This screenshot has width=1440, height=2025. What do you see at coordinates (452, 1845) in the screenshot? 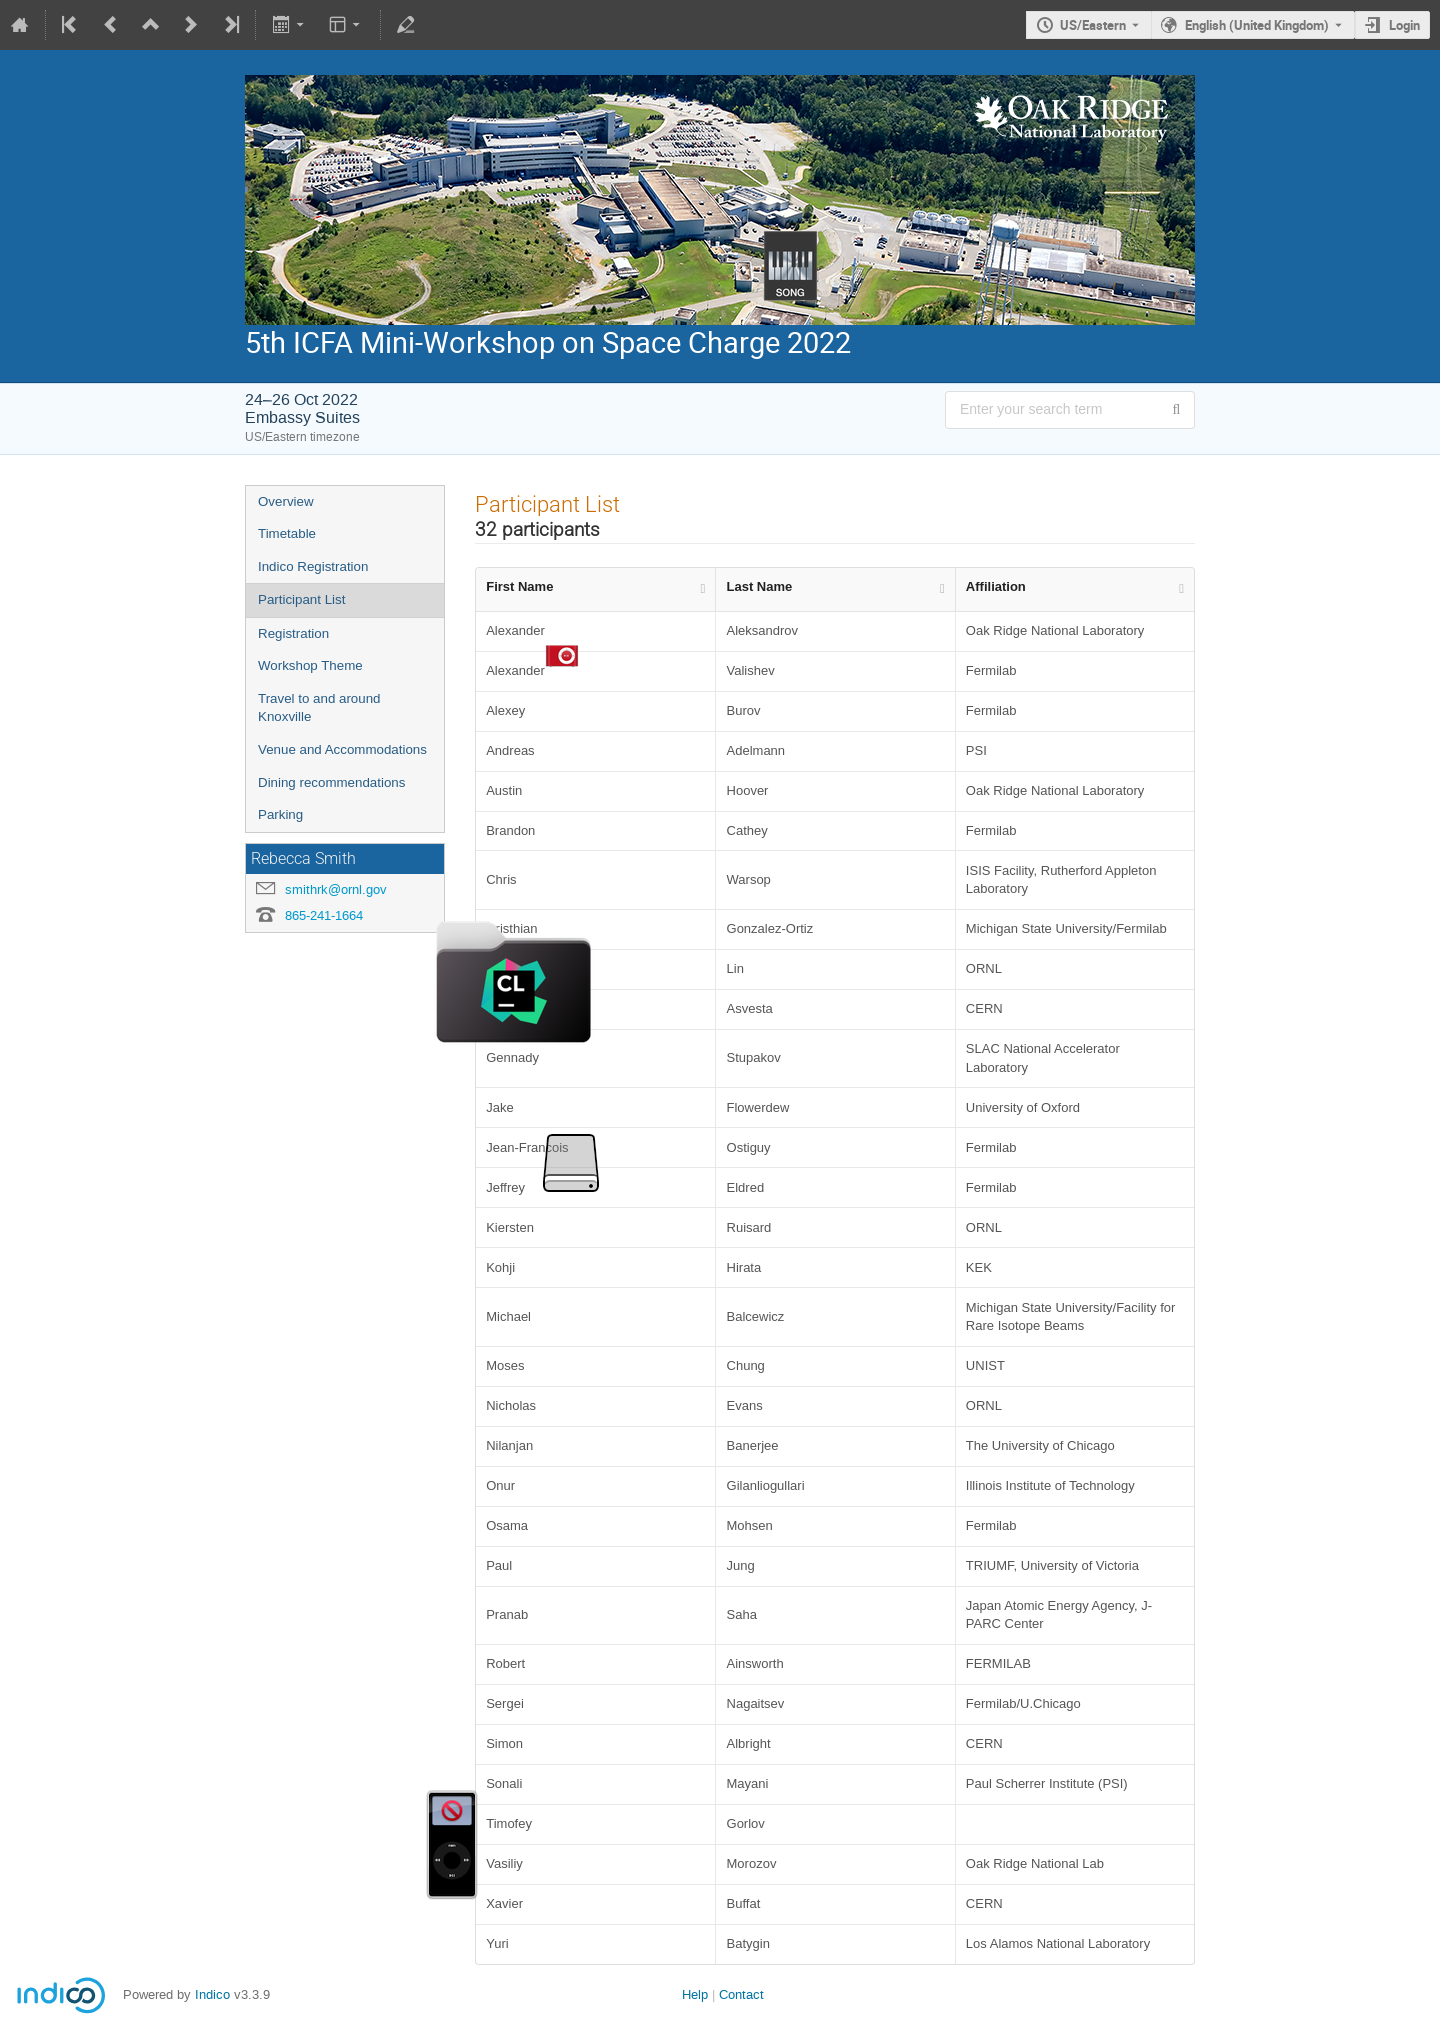
I see `indicates an unavailable or disconnected iPod device` at bounding box center [452, 1845].